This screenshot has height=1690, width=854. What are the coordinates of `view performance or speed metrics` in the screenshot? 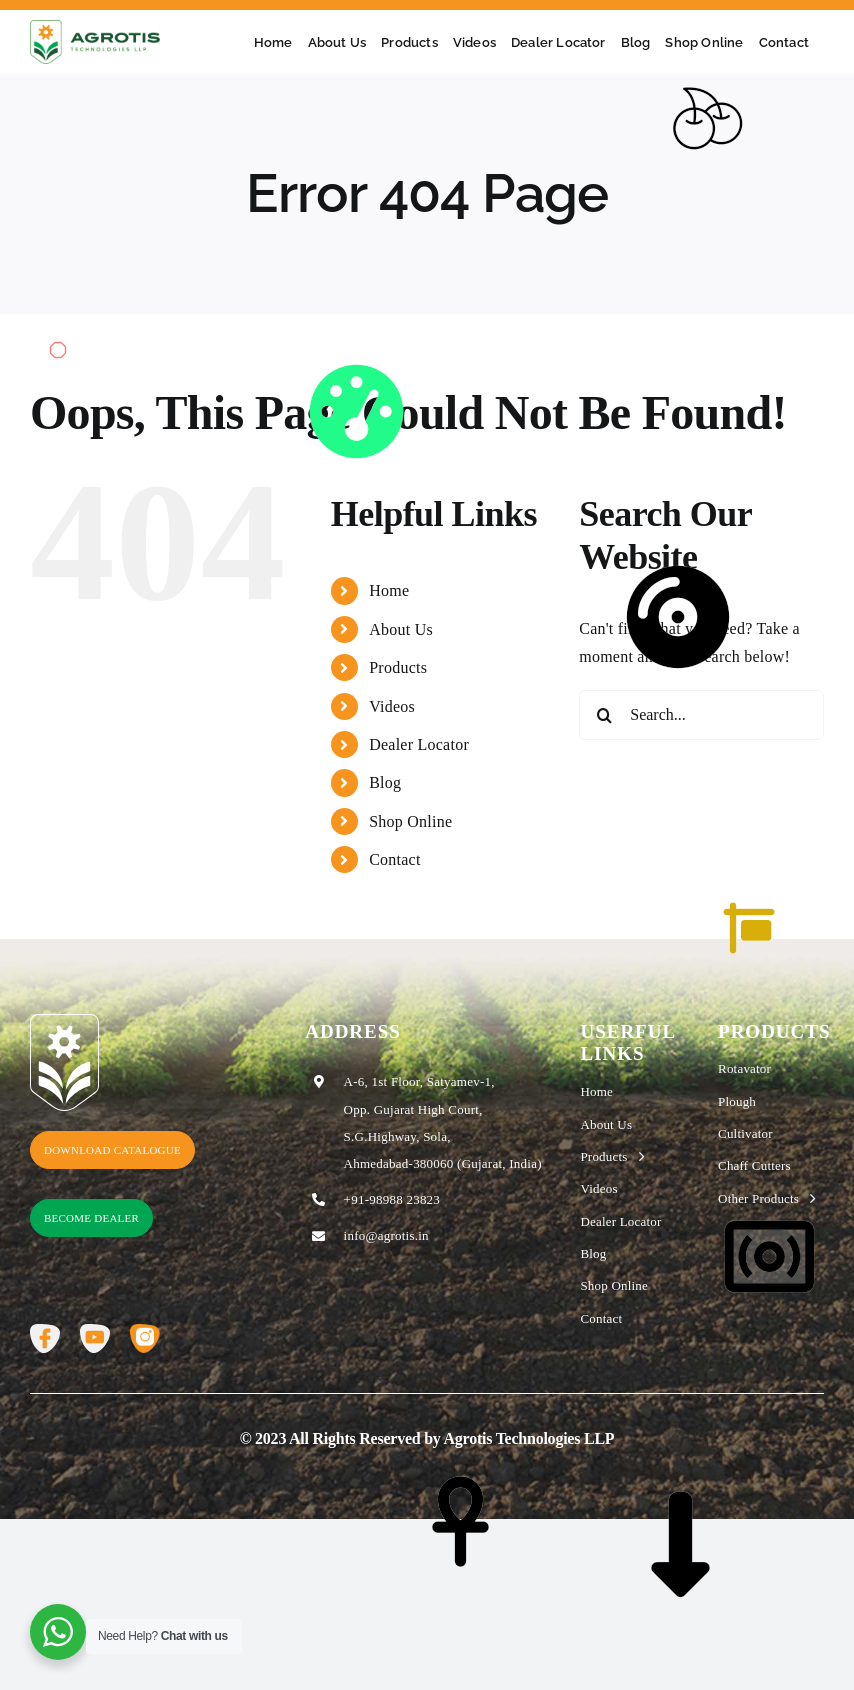 It's located at (356, 411).